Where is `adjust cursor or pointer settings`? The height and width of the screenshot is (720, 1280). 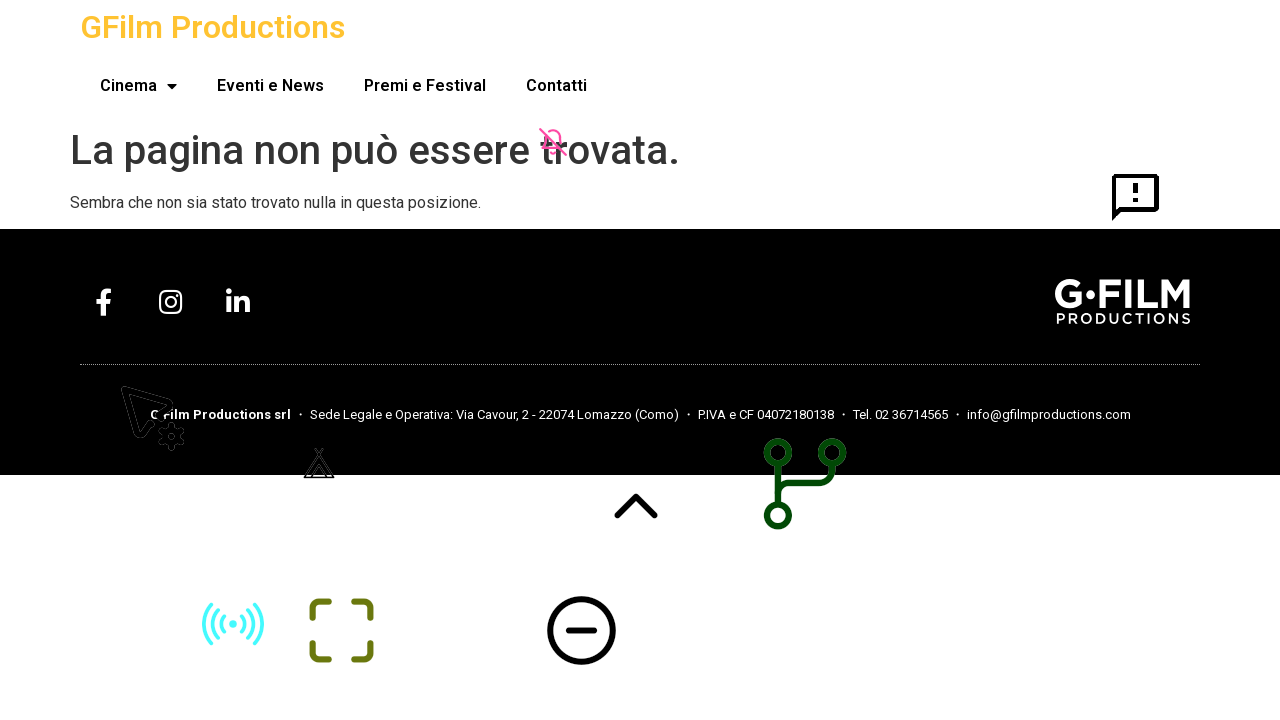 adjust cursor or pointer settings is located at coordinates (149, 414).